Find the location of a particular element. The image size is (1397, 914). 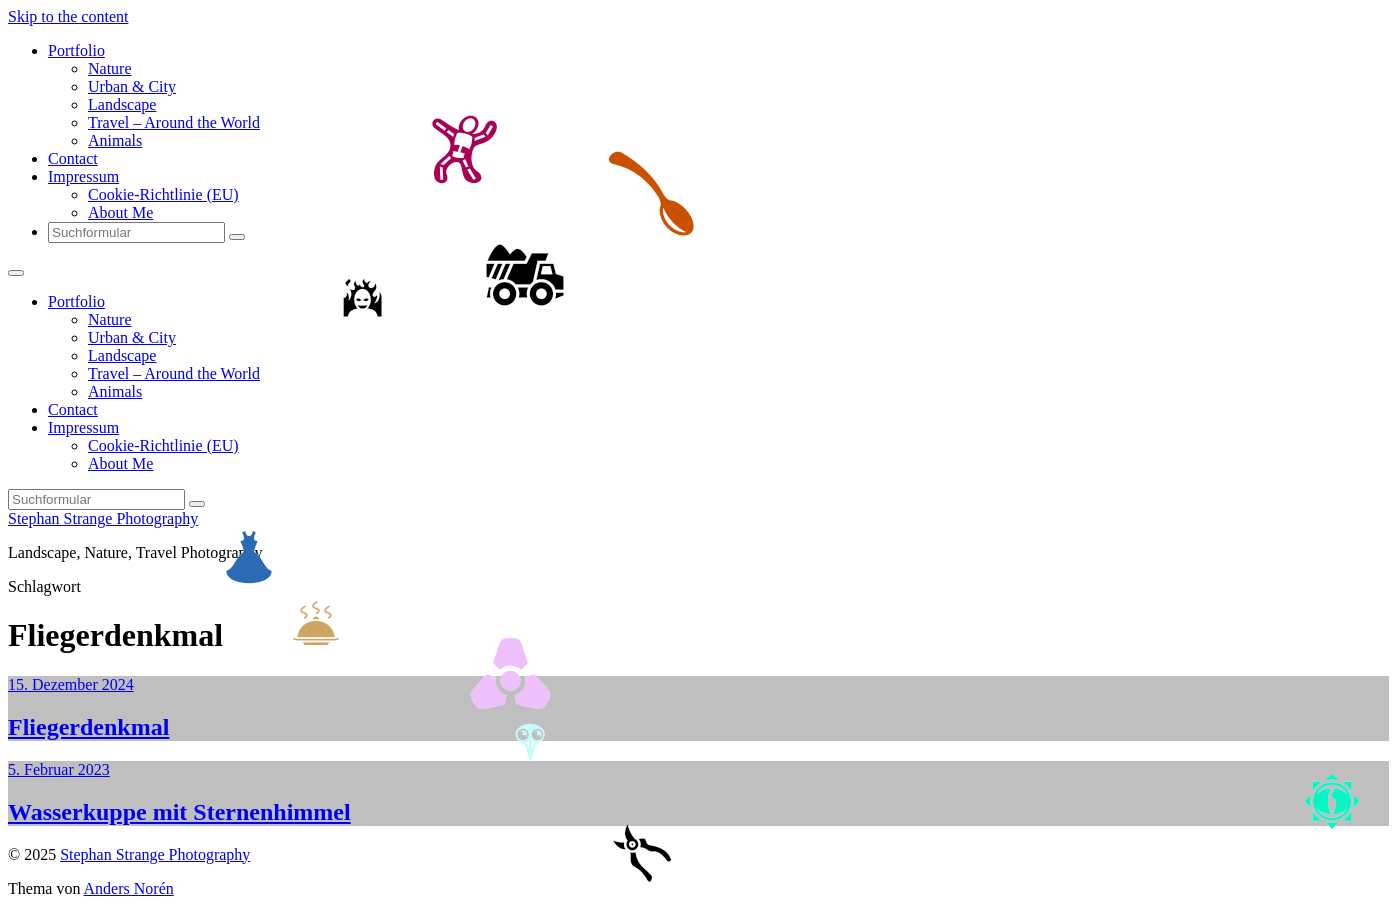

mining truck or haul truck used in resource extraction games is located at coordinates (525, 275).